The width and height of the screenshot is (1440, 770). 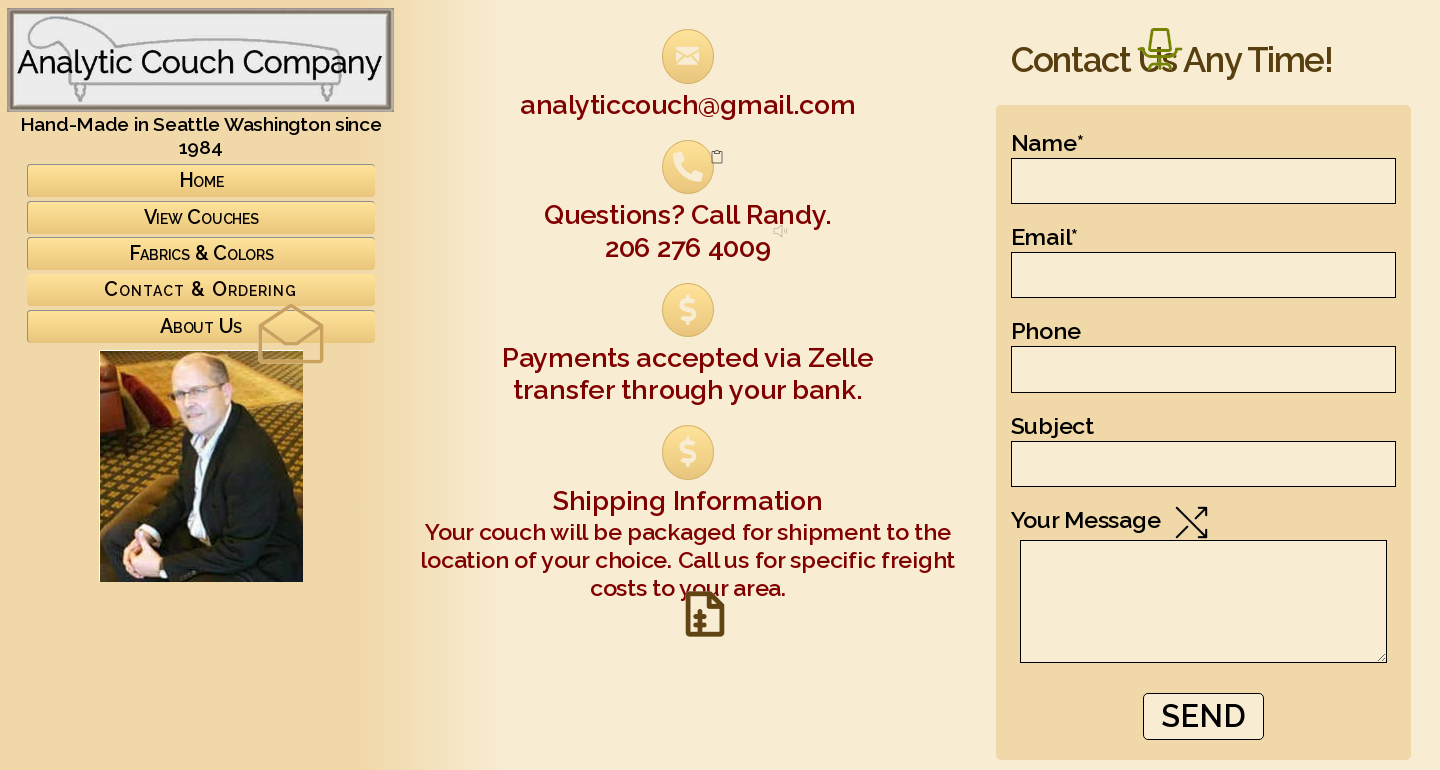 What do you see at coordinates (291, 336) in the screenshot?
I see `view an opened email or message` at bounding box center [291, 336].